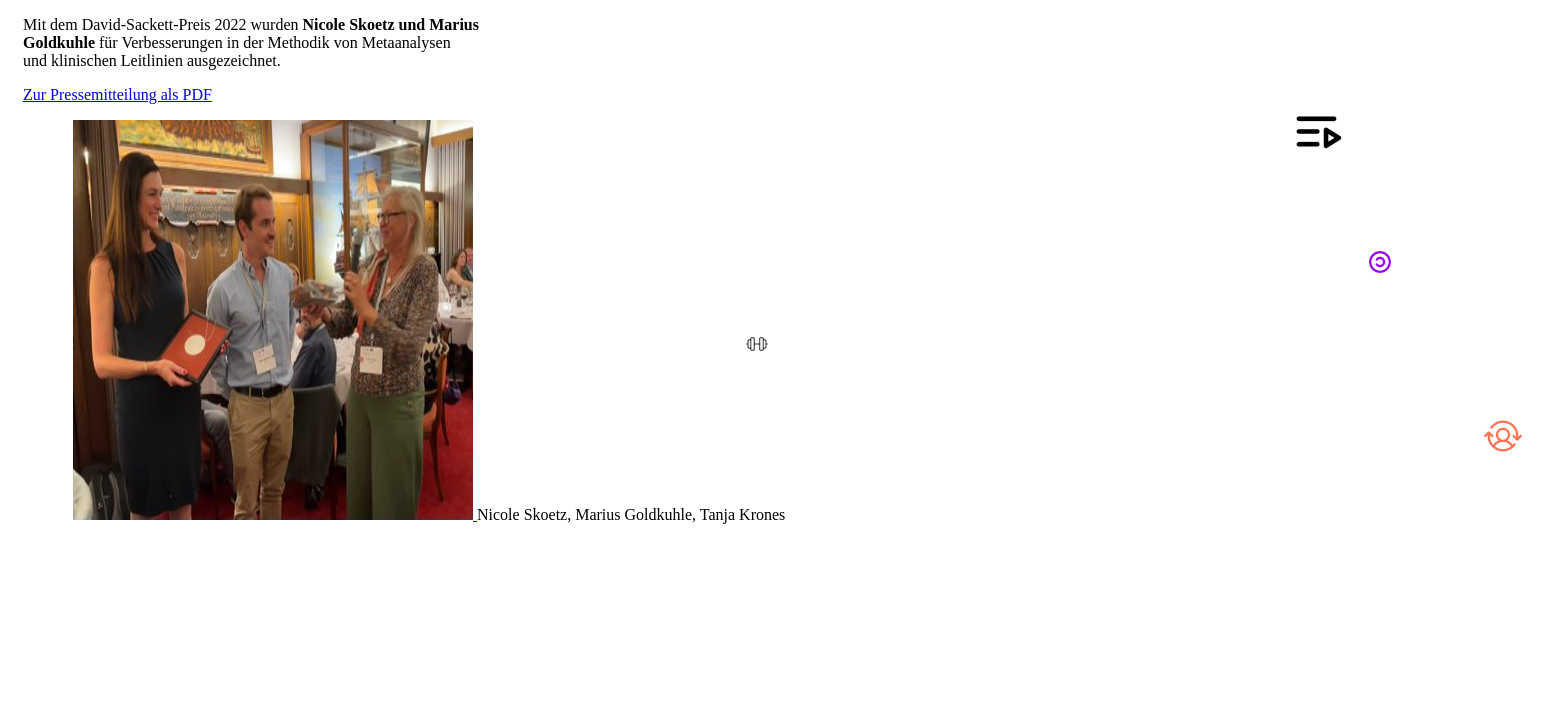  I want to click on access workout or fitness features, so click(757, 344).